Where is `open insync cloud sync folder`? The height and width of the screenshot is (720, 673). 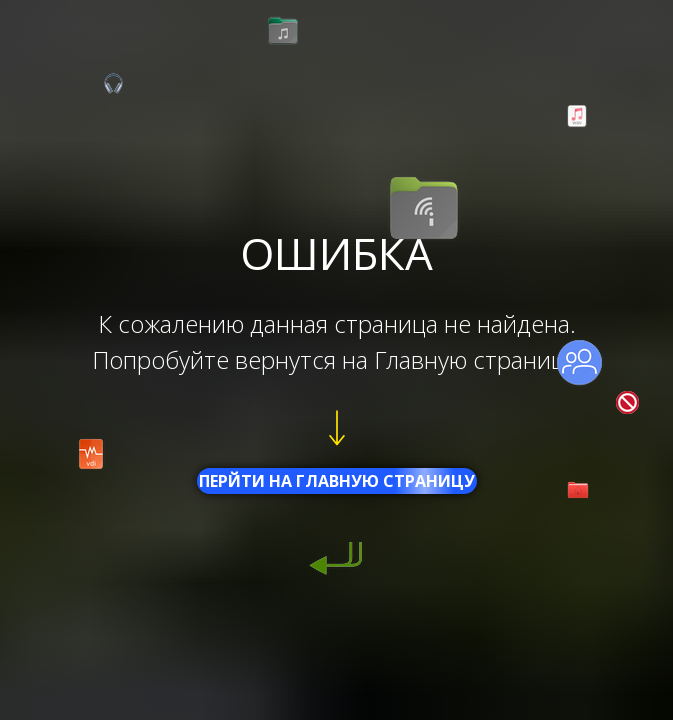 open insync cloud sync folder is located at coordinates (424, 208).